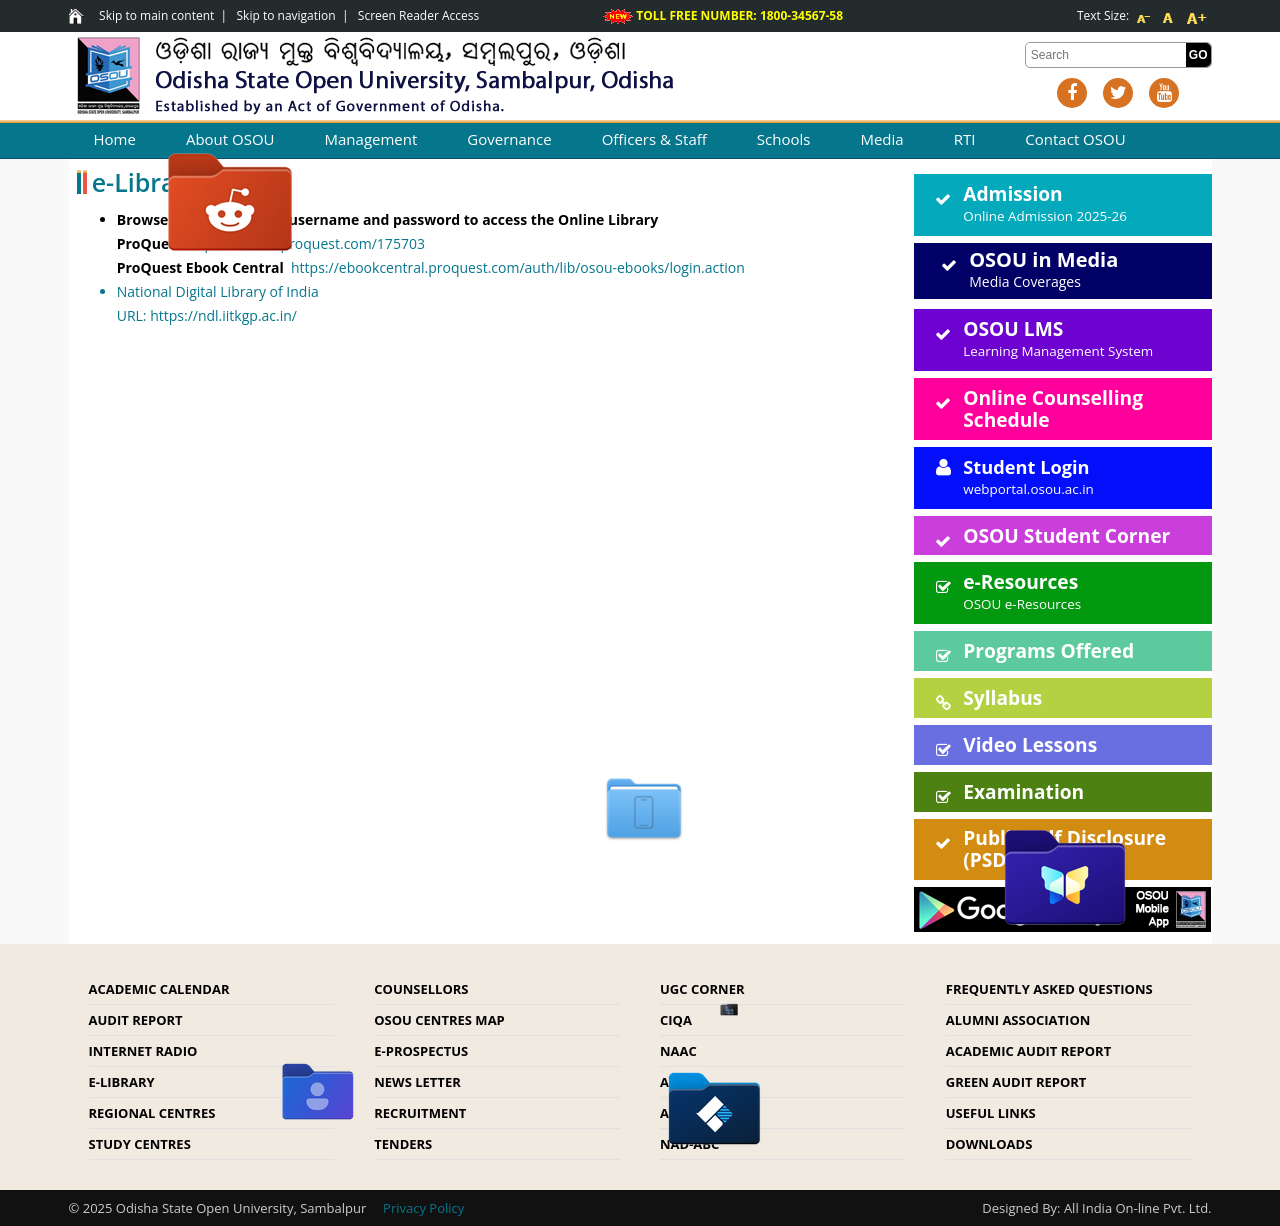 This screenshot has width=1280, height=1226. What do you see at coordinates (714, 1111) in the screenshot?
I see `open wondershare recoverit project folder` at bounding box center [714, 1111].